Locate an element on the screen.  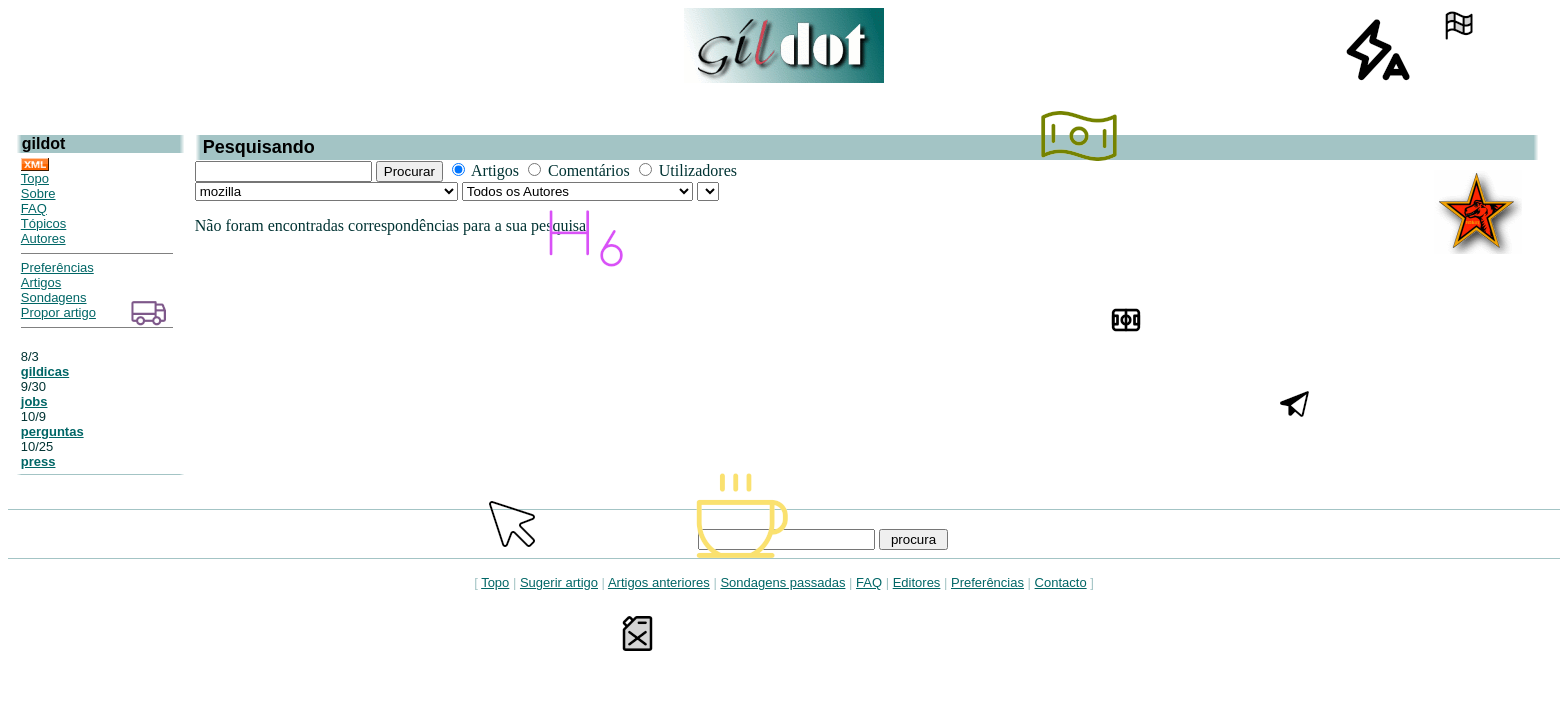
auto-enhance or quick optimize content is located at coordinates (1377, 52).